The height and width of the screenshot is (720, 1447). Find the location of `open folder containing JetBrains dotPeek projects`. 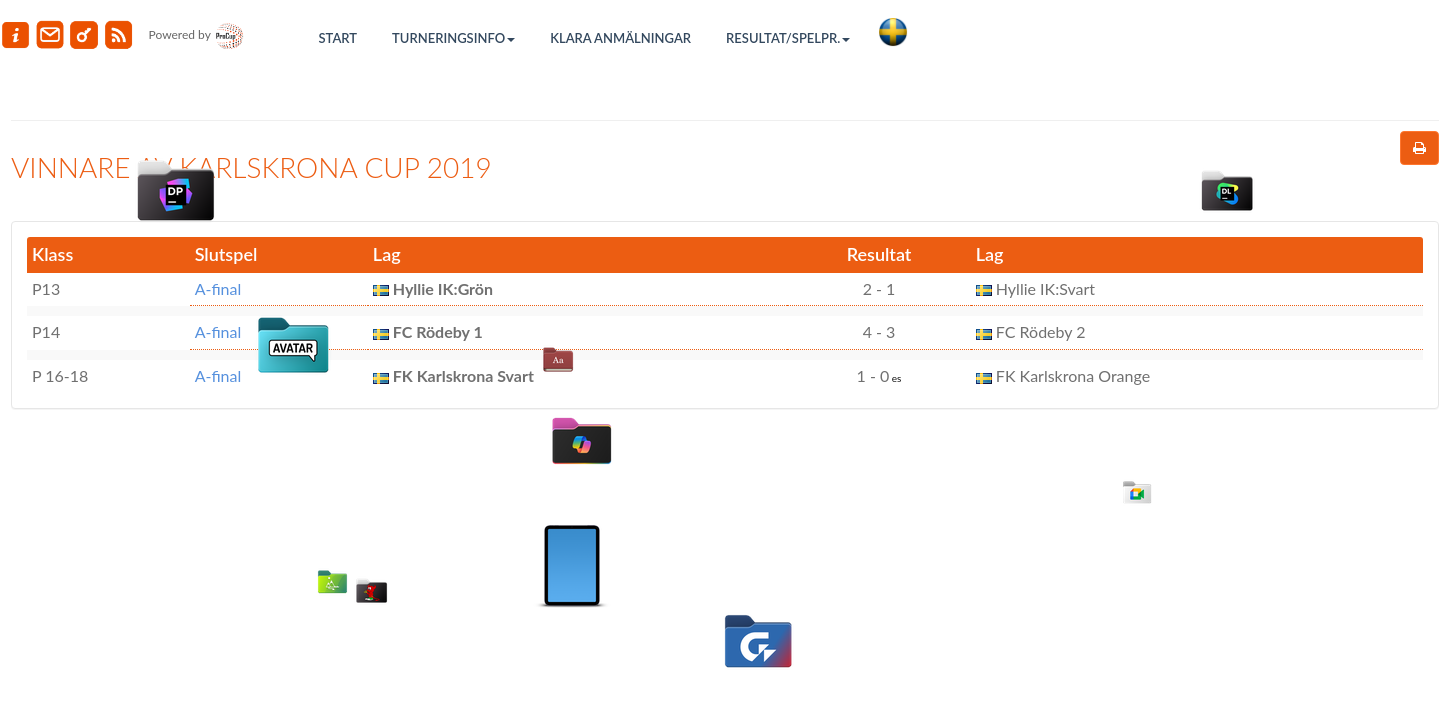

open folder containing JetBrains dotPeek projects is located at coordinates (175, 192).